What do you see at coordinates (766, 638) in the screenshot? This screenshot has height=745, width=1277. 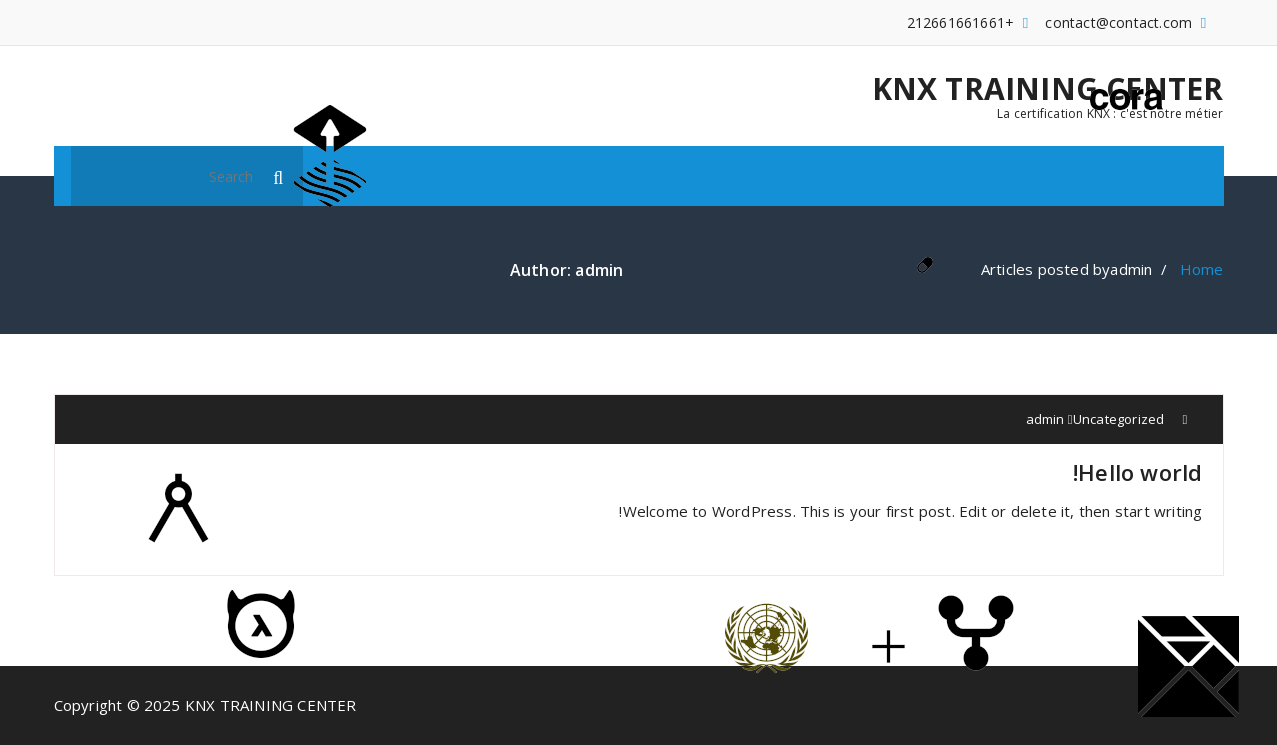 I see `united nations official logo` at bounding box center [766, 638].